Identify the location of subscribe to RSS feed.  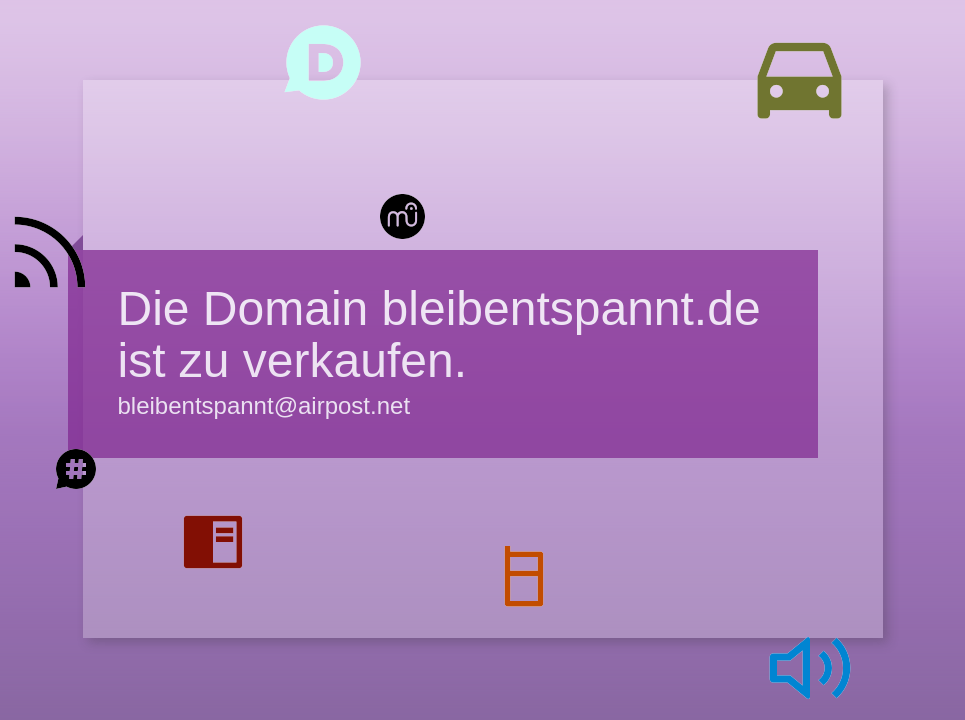
(50, 252).